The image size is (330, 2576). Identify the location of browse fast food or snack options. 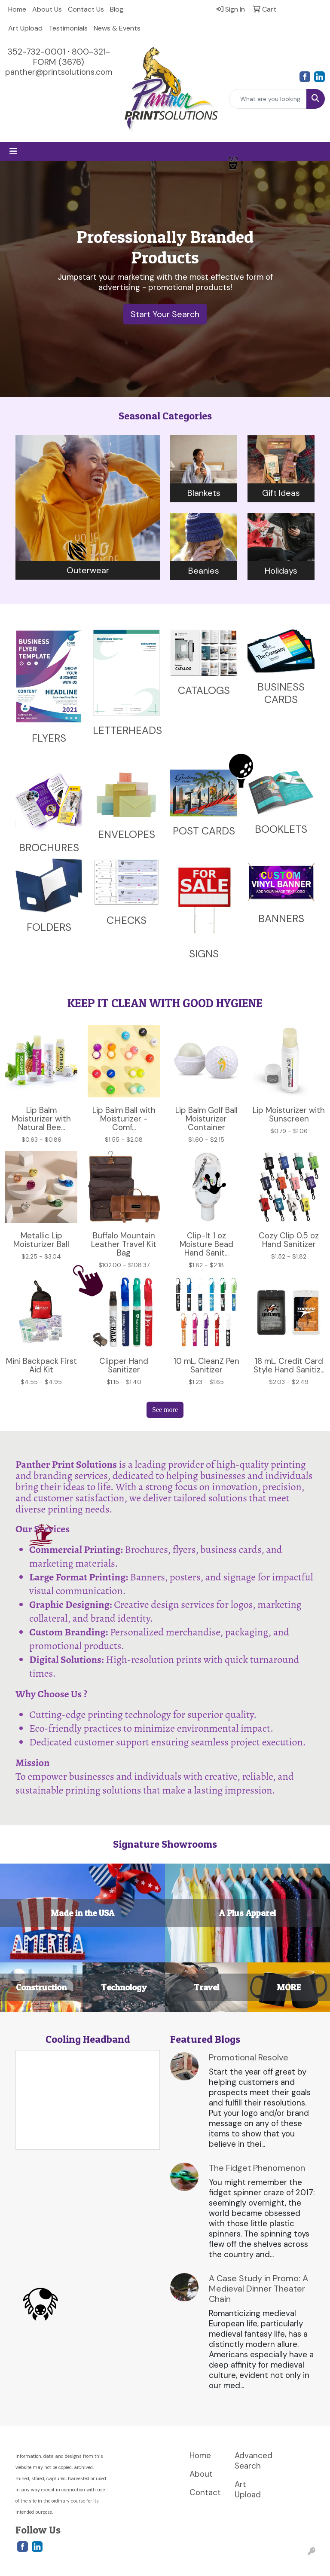
(233, 163).